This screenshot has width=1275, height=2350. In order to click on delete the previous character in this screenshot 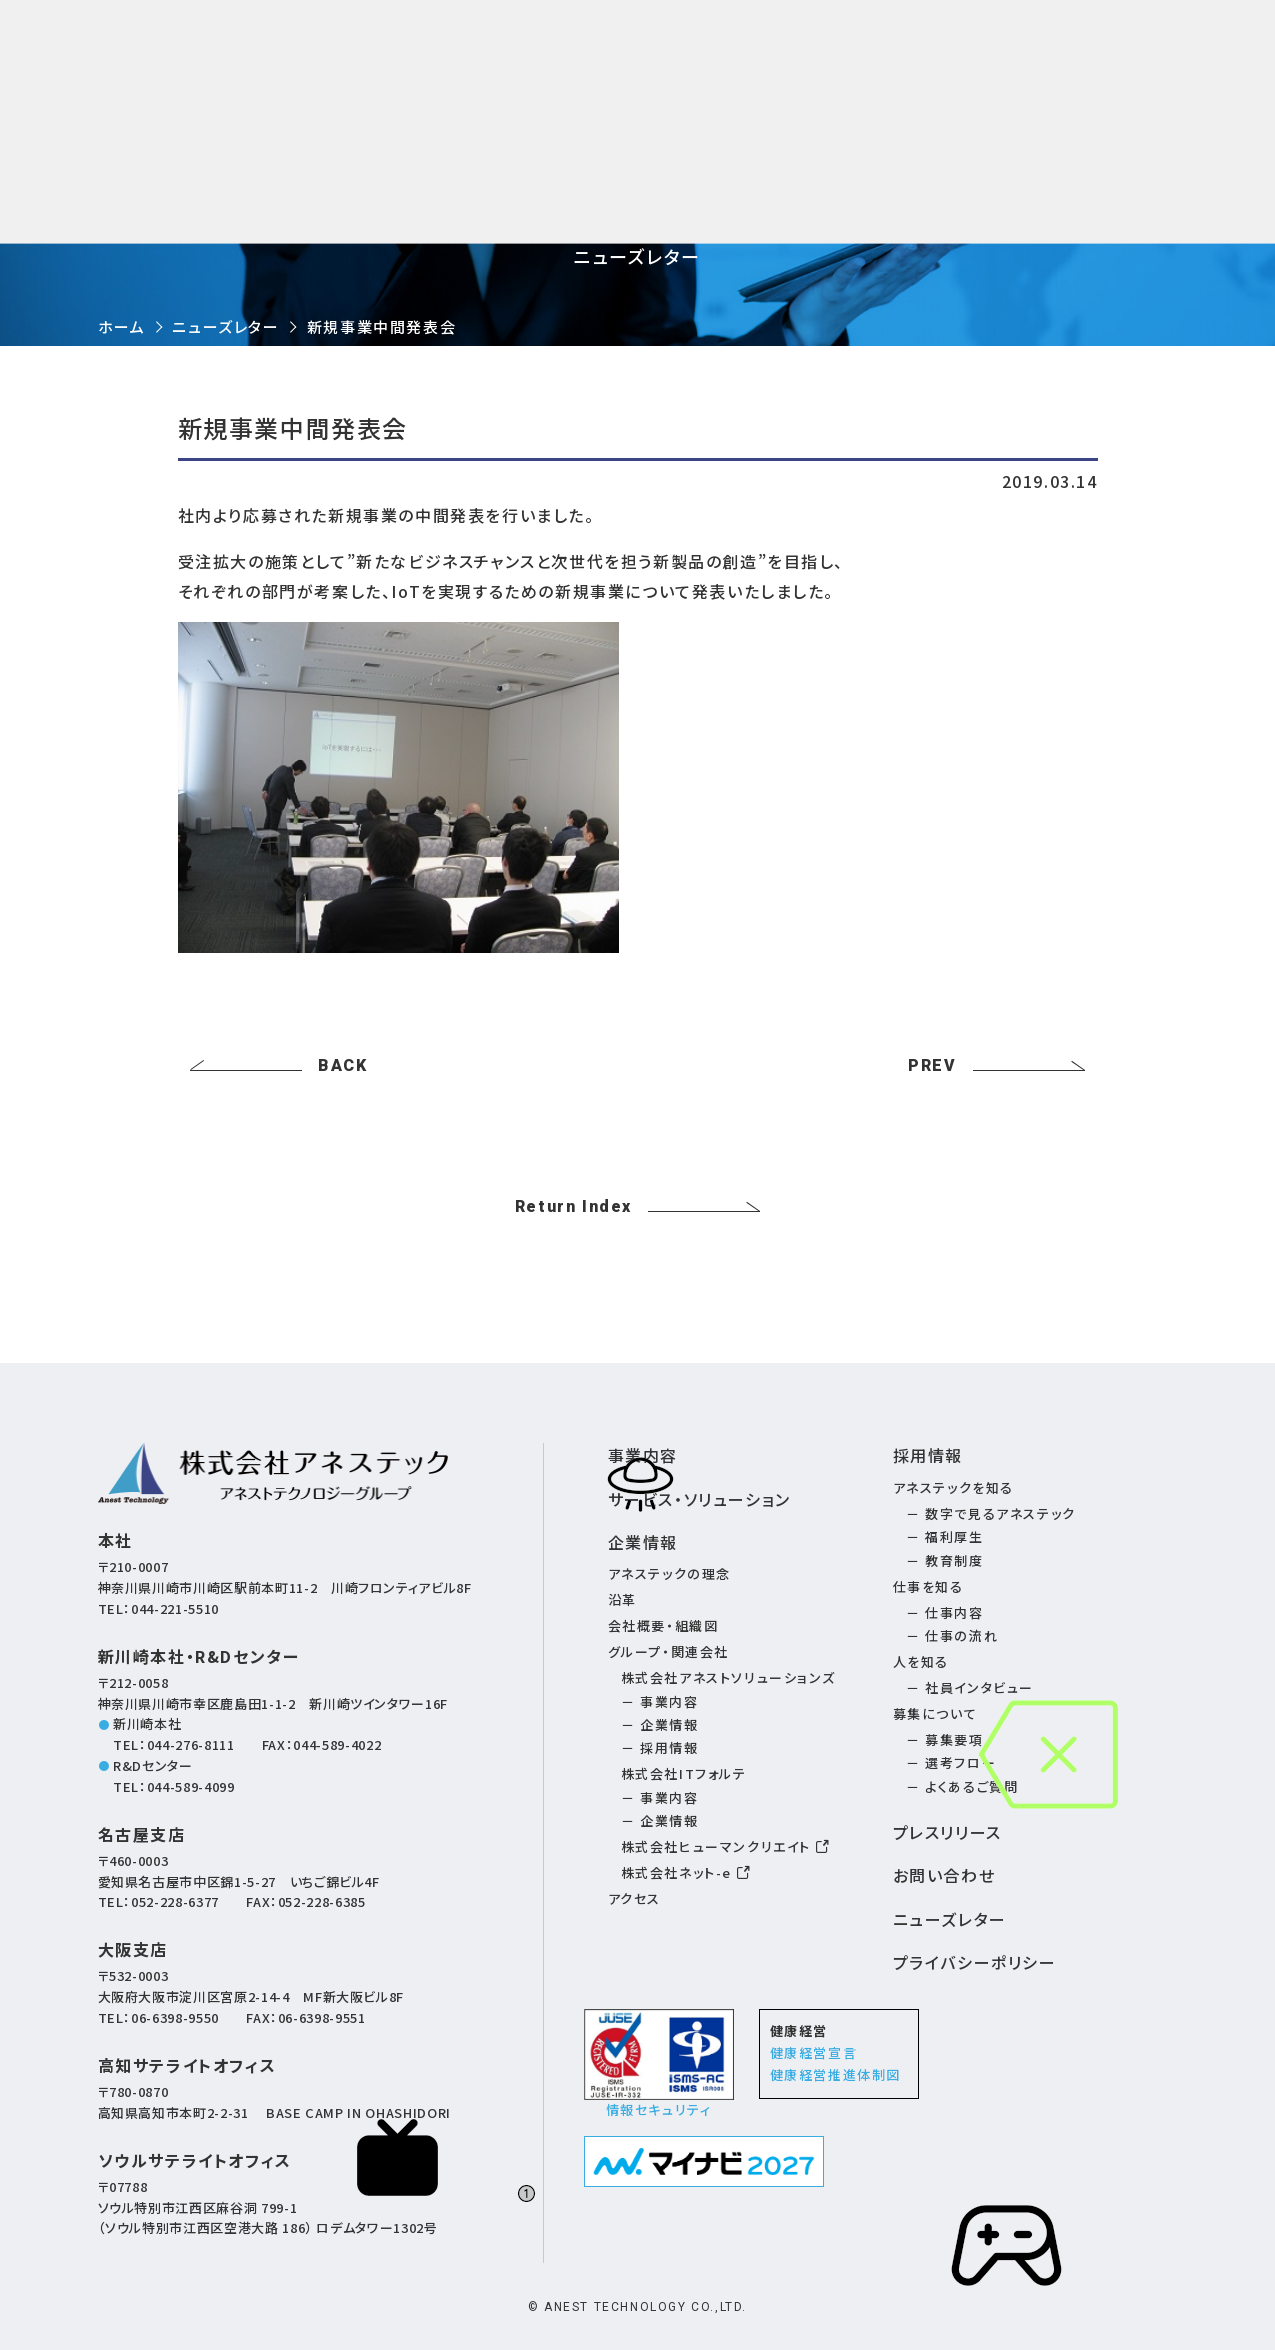, I will do `click(1053, 1754)`.